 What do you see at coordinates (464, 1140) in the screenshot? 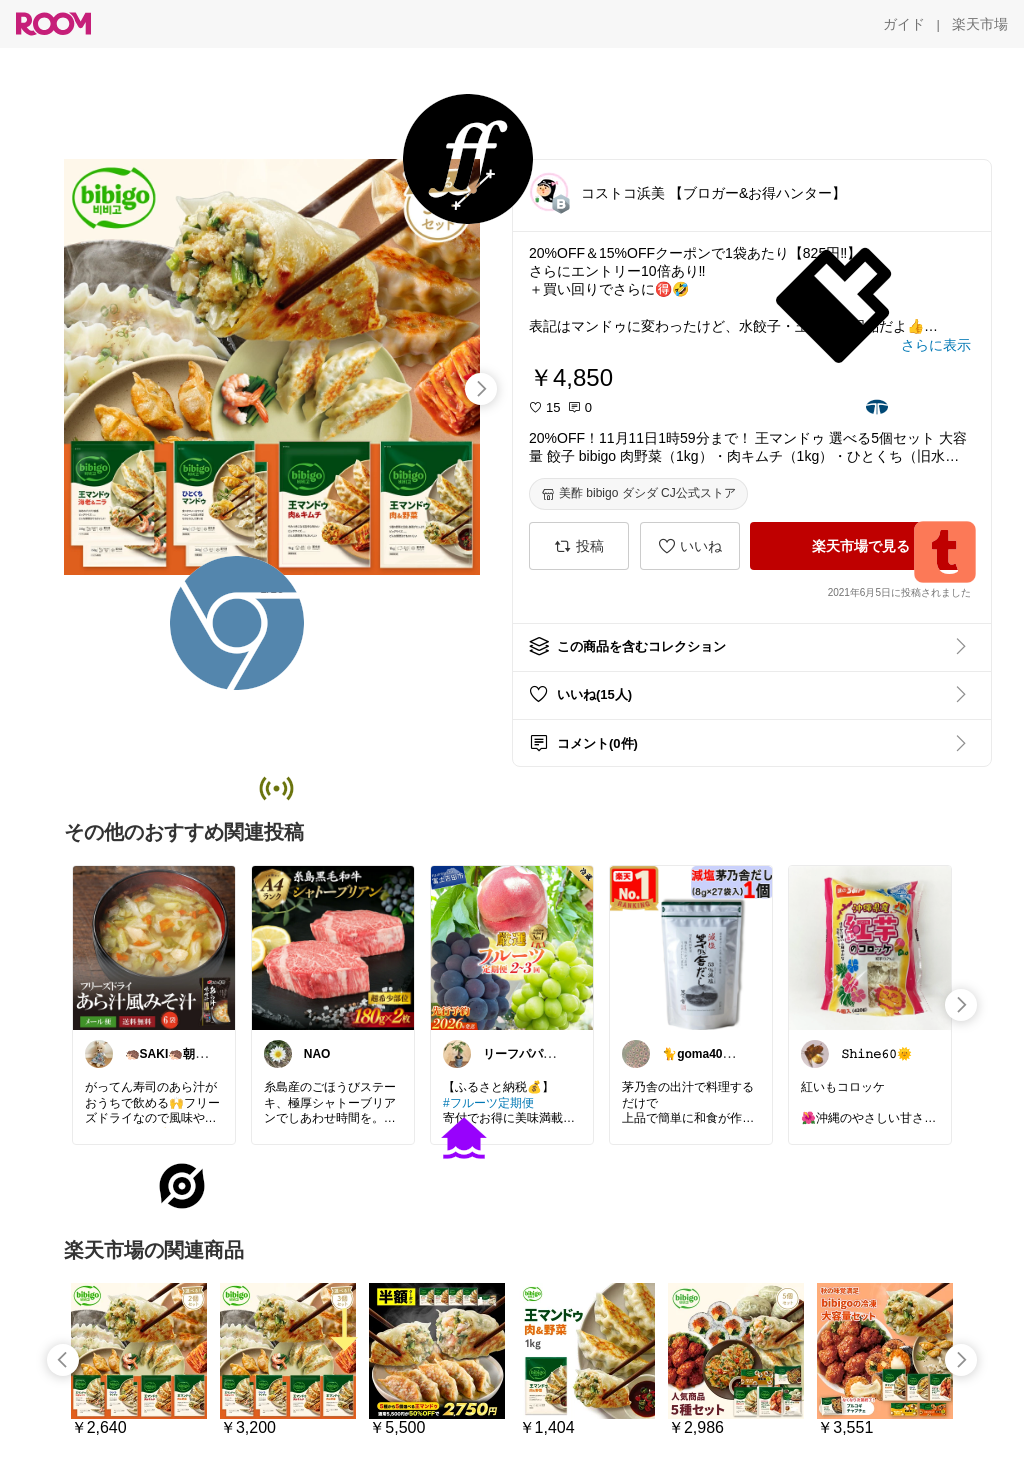
I see `indicates flood warning or alert` at bounding box center [464, 1140].